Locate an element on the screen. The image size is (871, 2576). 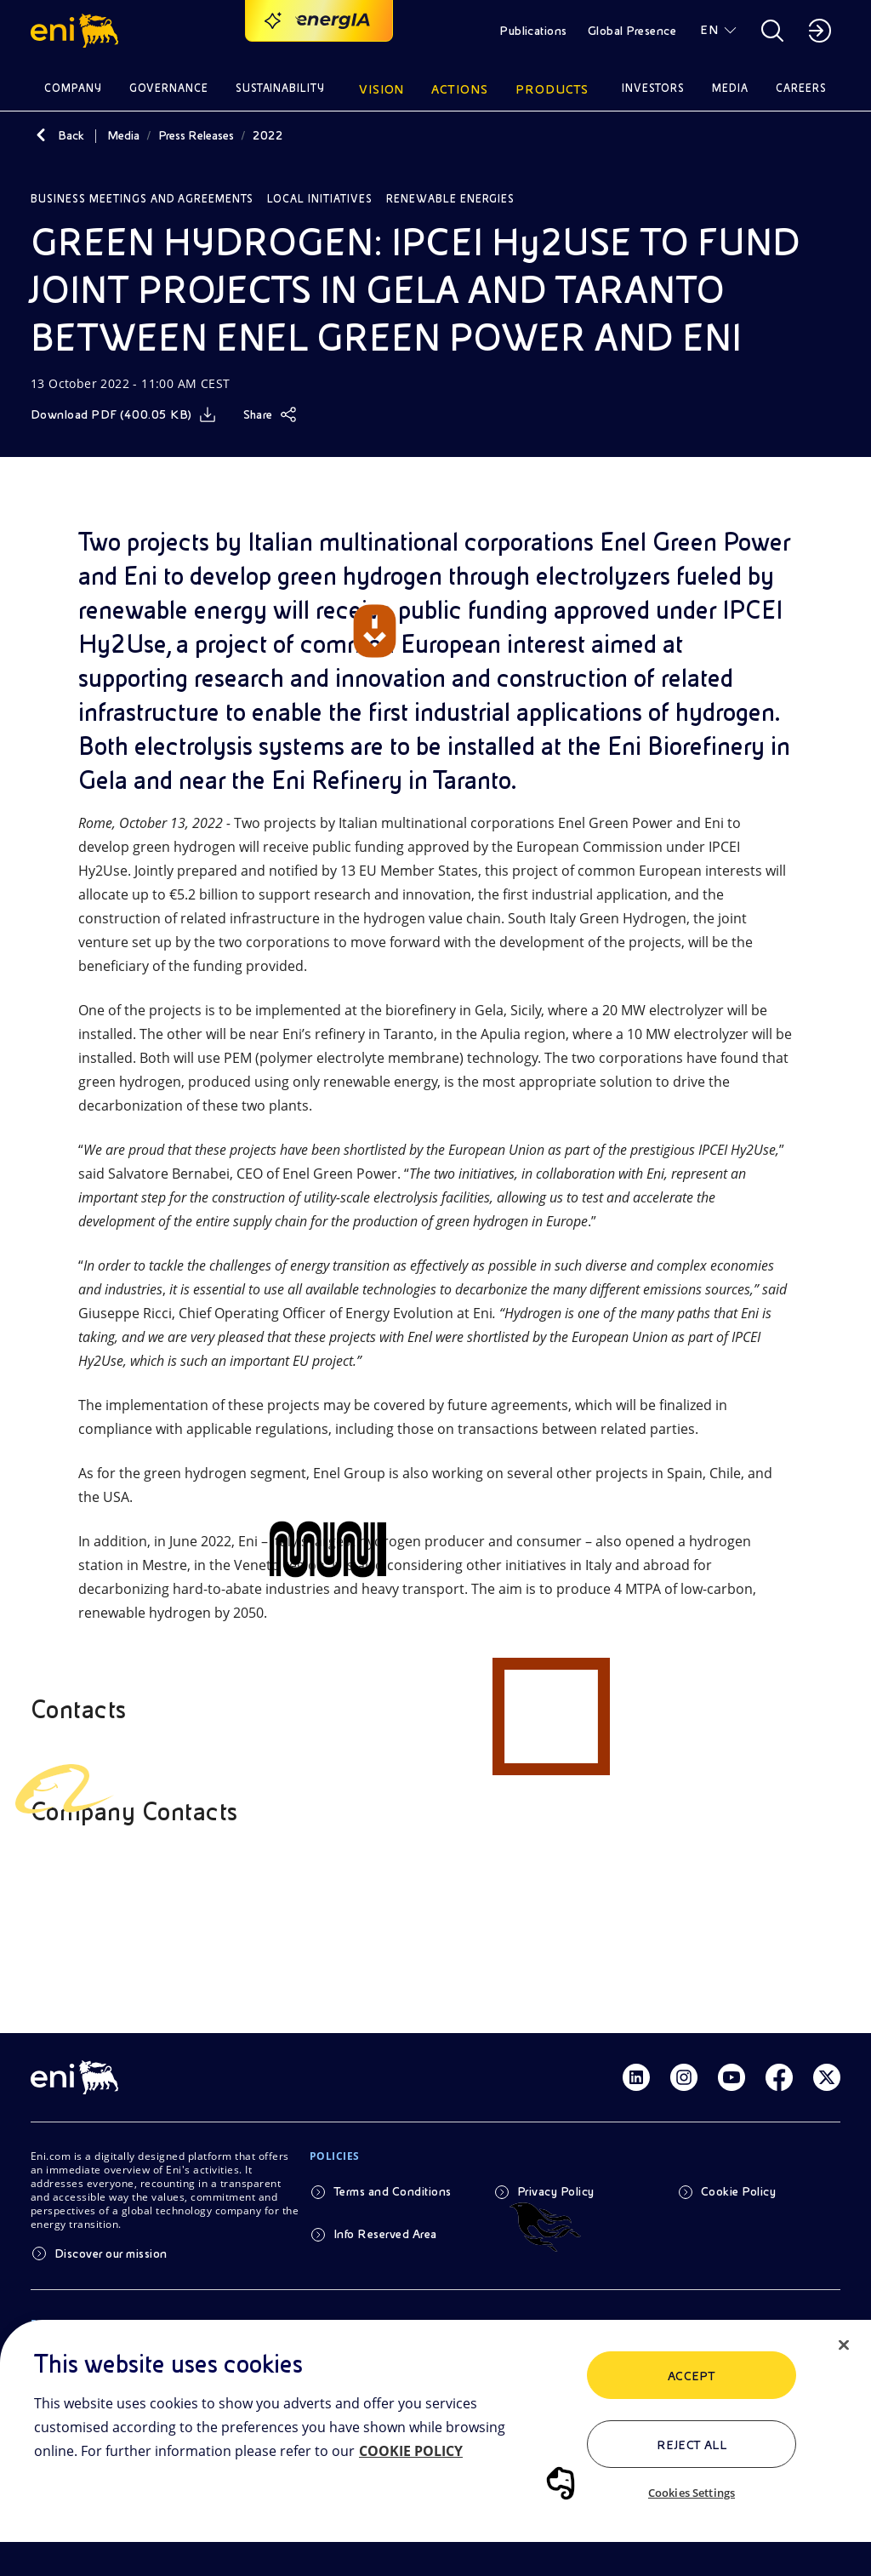
open CodeSandbox development environment is located at coordinates (551, 1716).